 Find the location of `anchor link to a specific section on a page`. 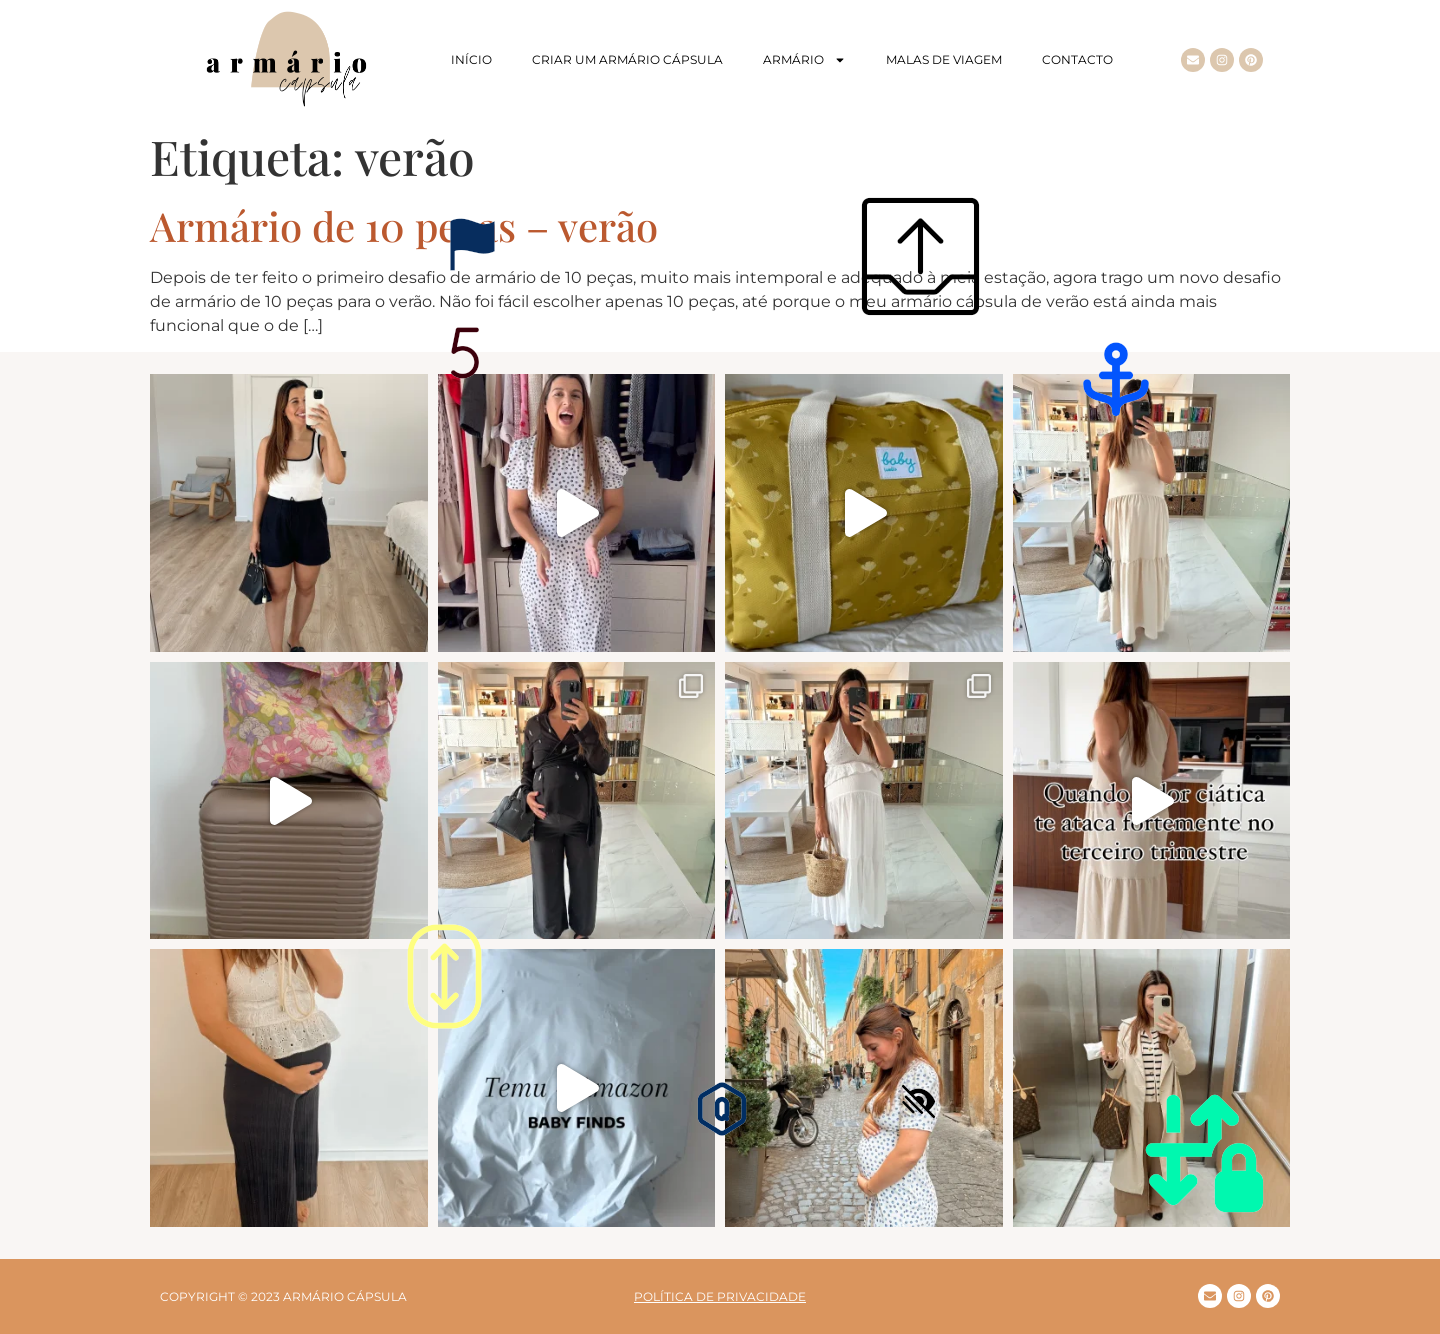

anchor link to a specific section on a page is located at coordinates (1116, 378).